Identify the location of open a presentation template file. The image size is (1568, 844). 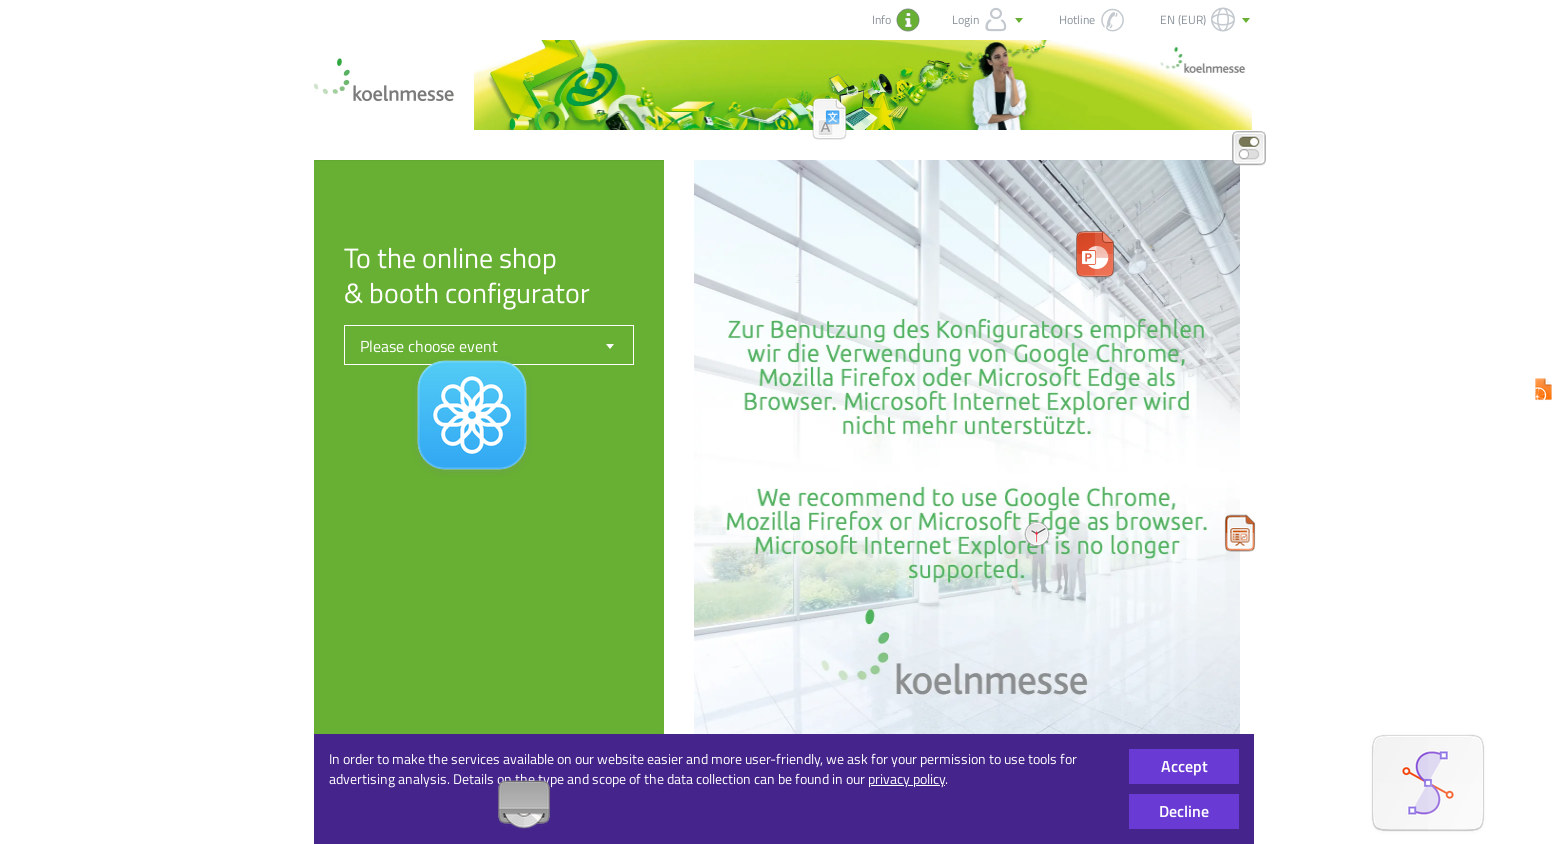
(1240, 533).